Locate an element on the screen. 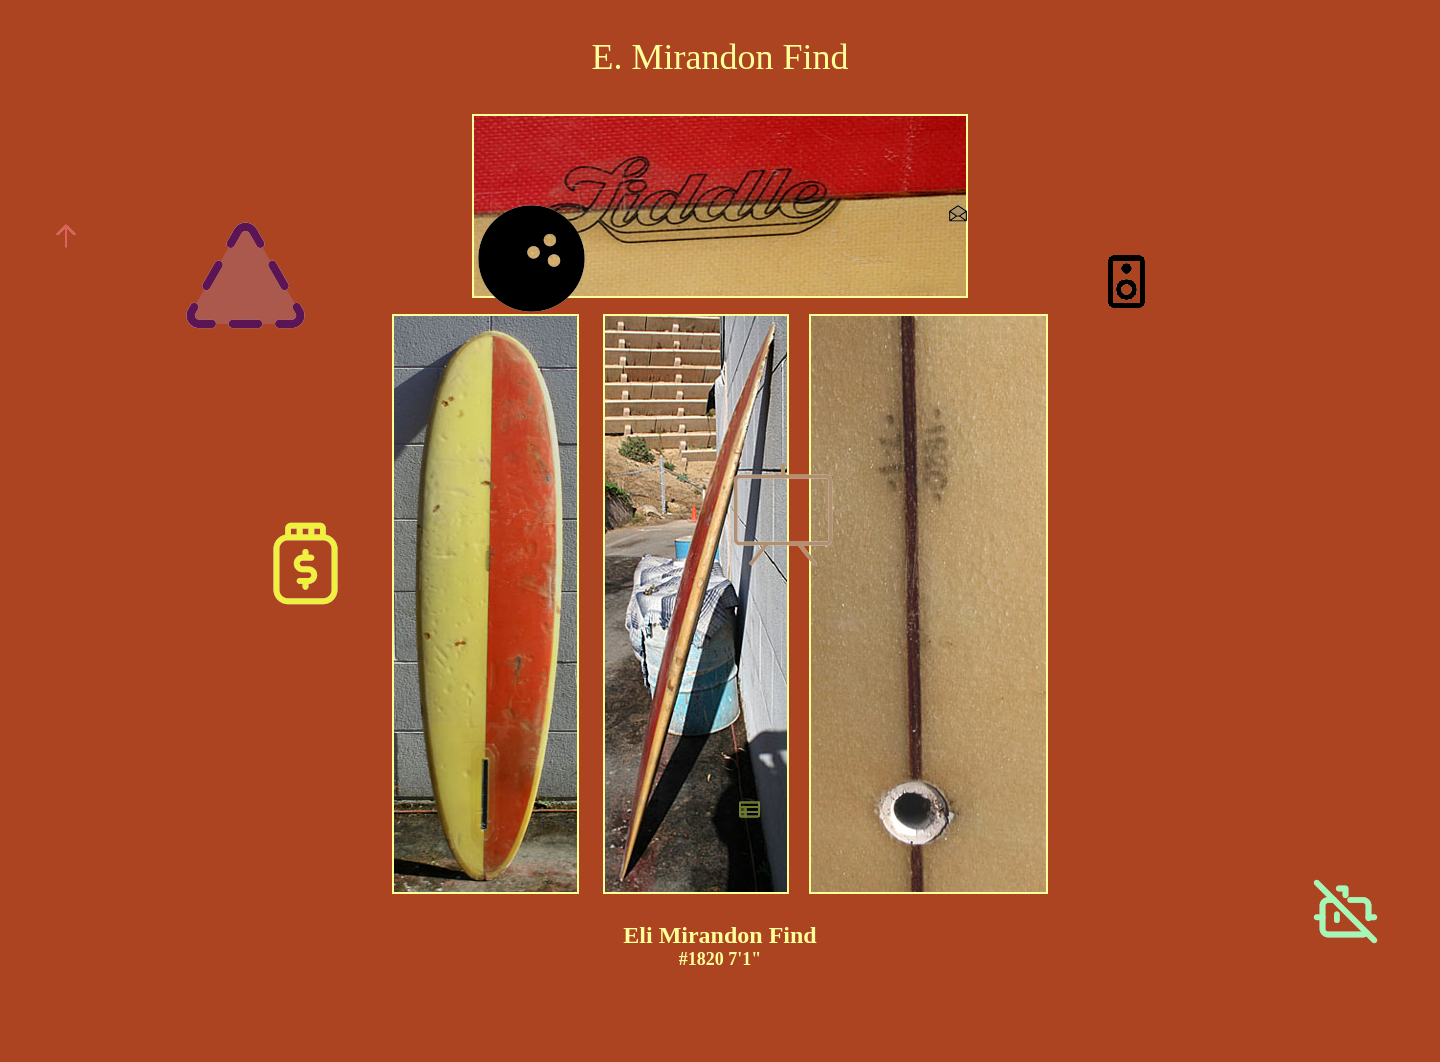  view data in table format is located at coordinates (749, 809).